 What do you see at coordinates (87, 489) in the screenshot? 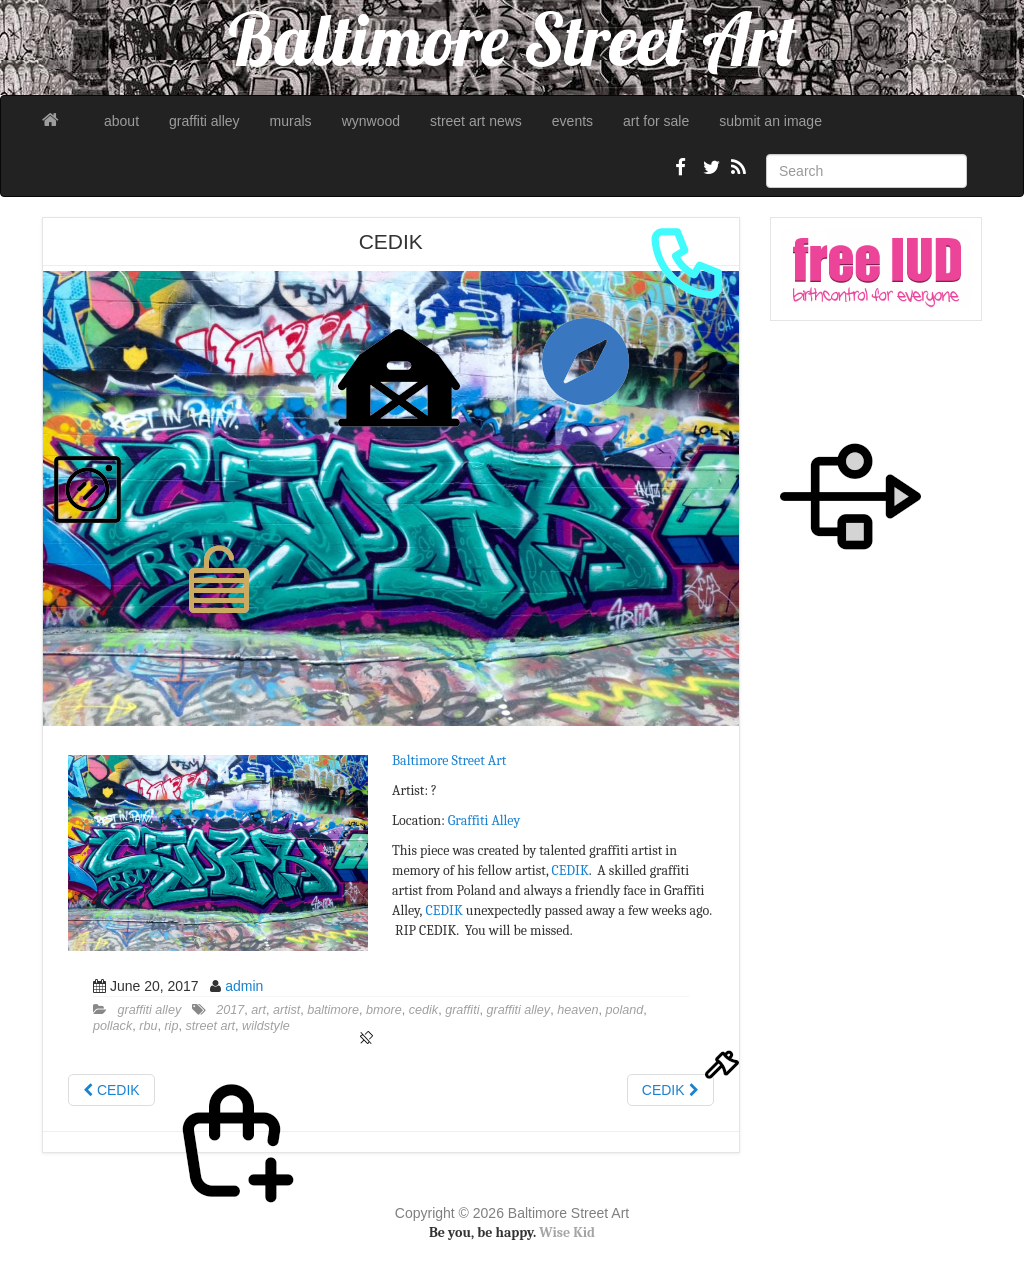
I see `access laundry or appliance controls` at bounding box center [87, 489].